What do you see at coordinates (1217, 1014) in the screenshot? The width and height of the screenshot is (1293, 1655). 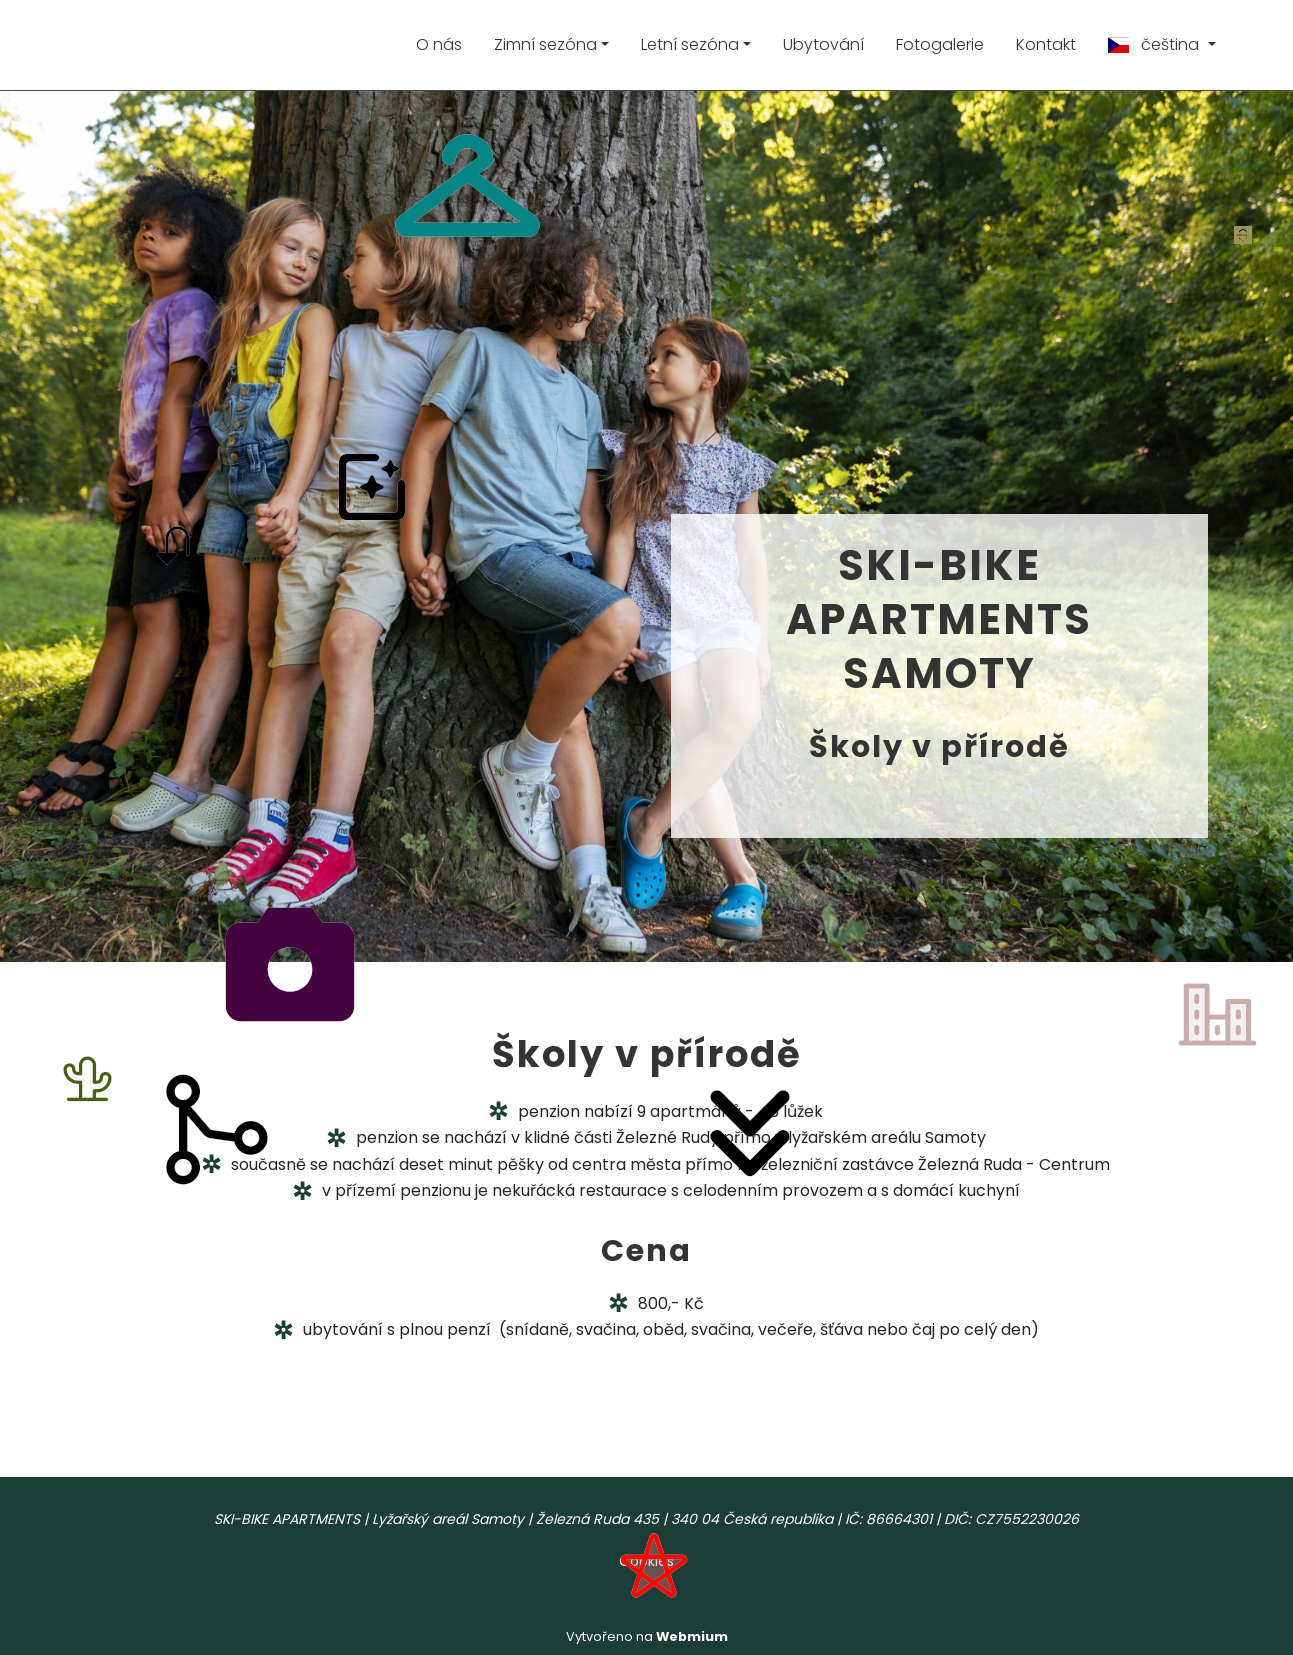 I see `view city or urban location` at bounding box center [1217, 1014].